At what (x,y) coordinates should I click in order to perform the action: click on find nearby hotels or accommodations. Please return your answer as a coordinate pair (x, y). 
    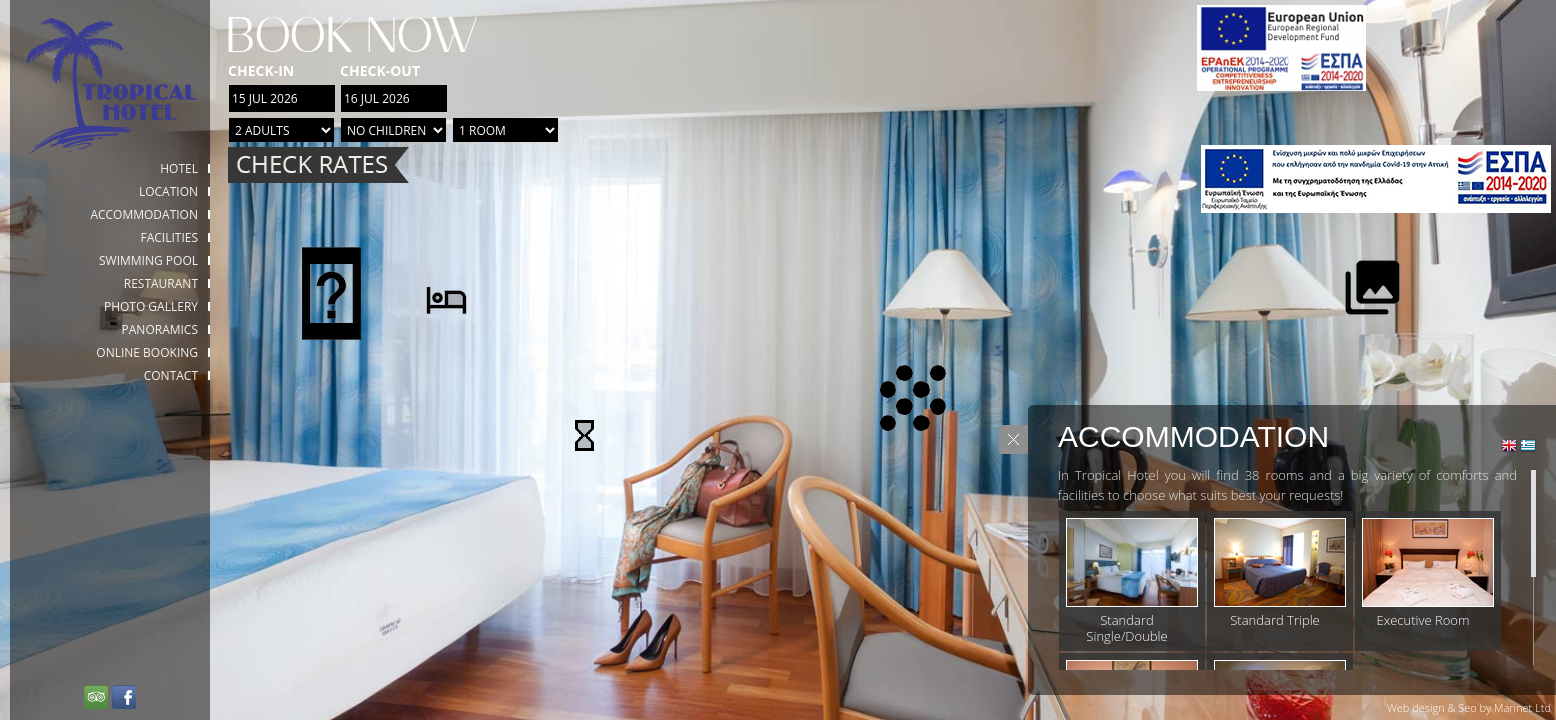
    Looking at the image, I should click on (446, 299).